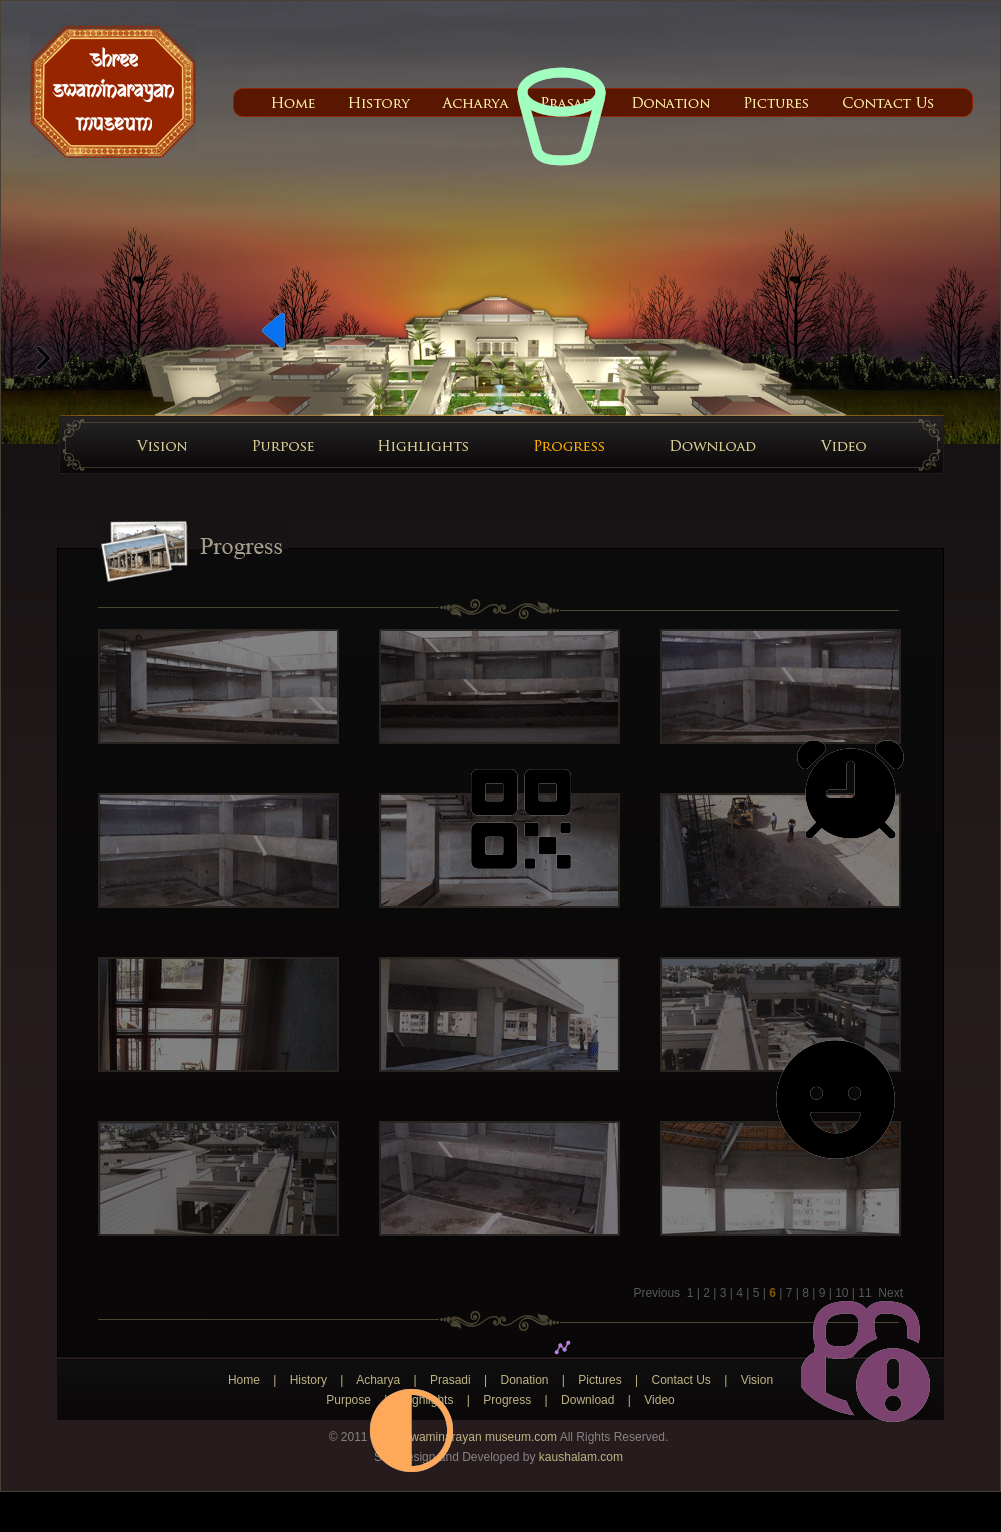 The width and height of the screenshot is (1001, 1532). What do you see at coordinates (562, 1347) in the screenshot?
I see `view connected data points or analytics` at bounding box center [562, 1347].